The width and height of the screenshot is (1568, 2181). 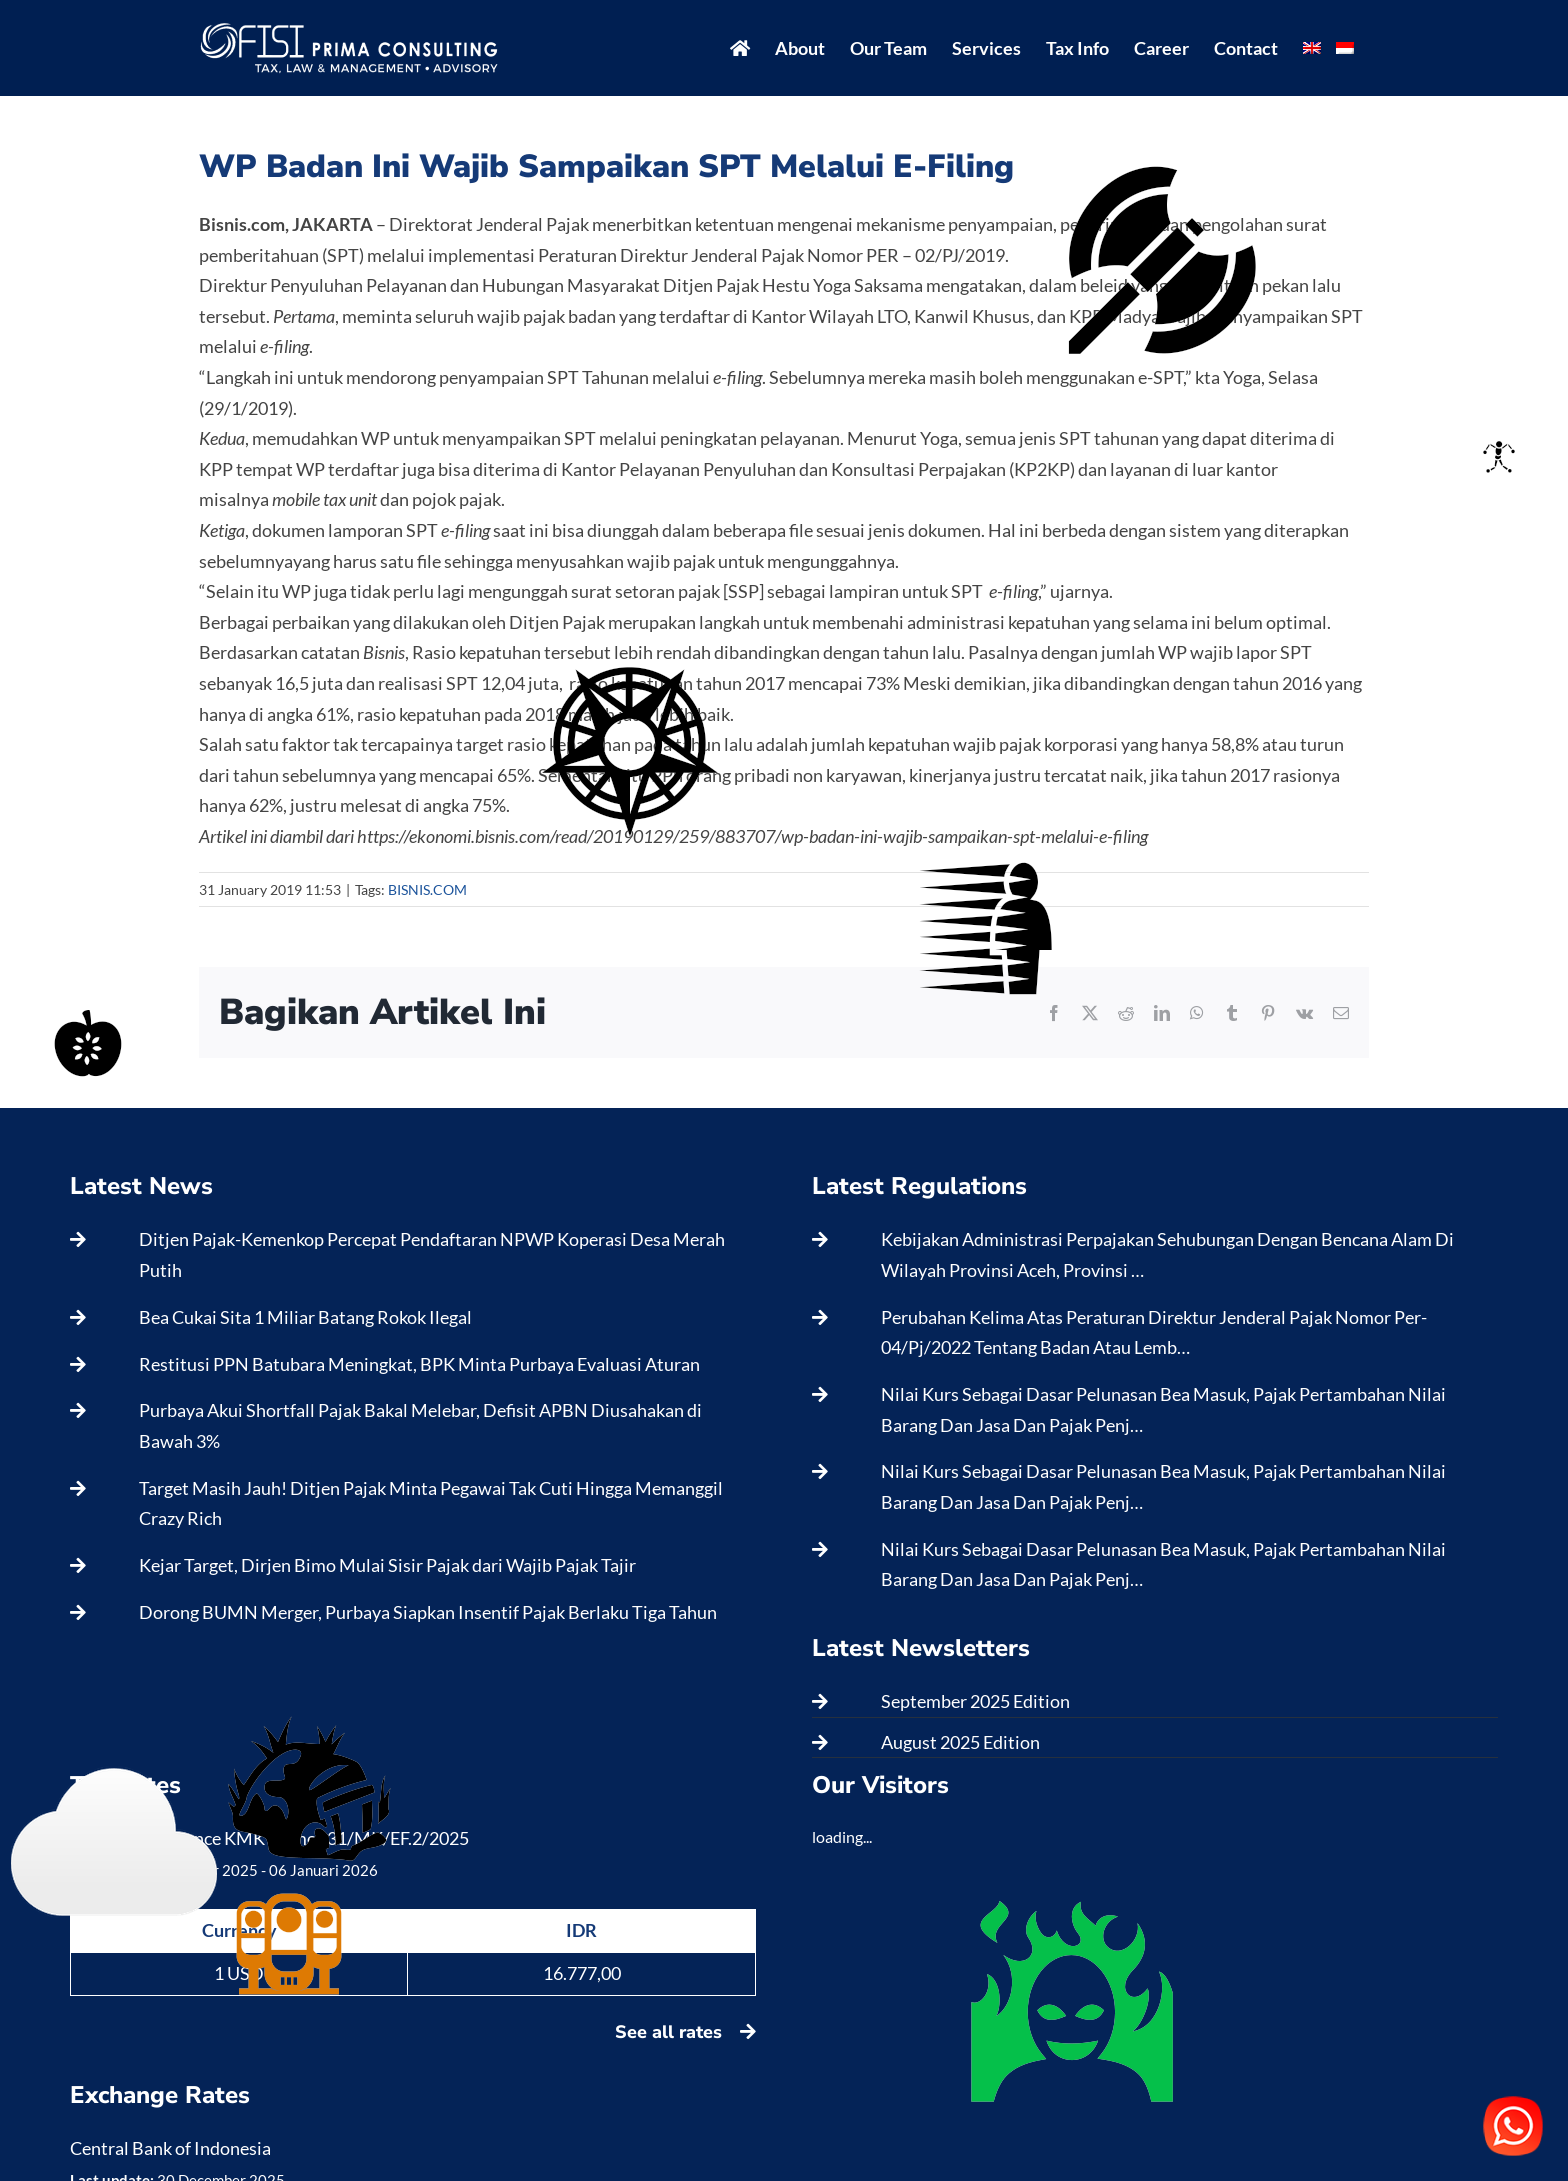 What do you see at coordinates (1071, 2000) in the screenshot?
I see `pyromaniac character class or trait indicator` at bounding box center [1071, 2000].